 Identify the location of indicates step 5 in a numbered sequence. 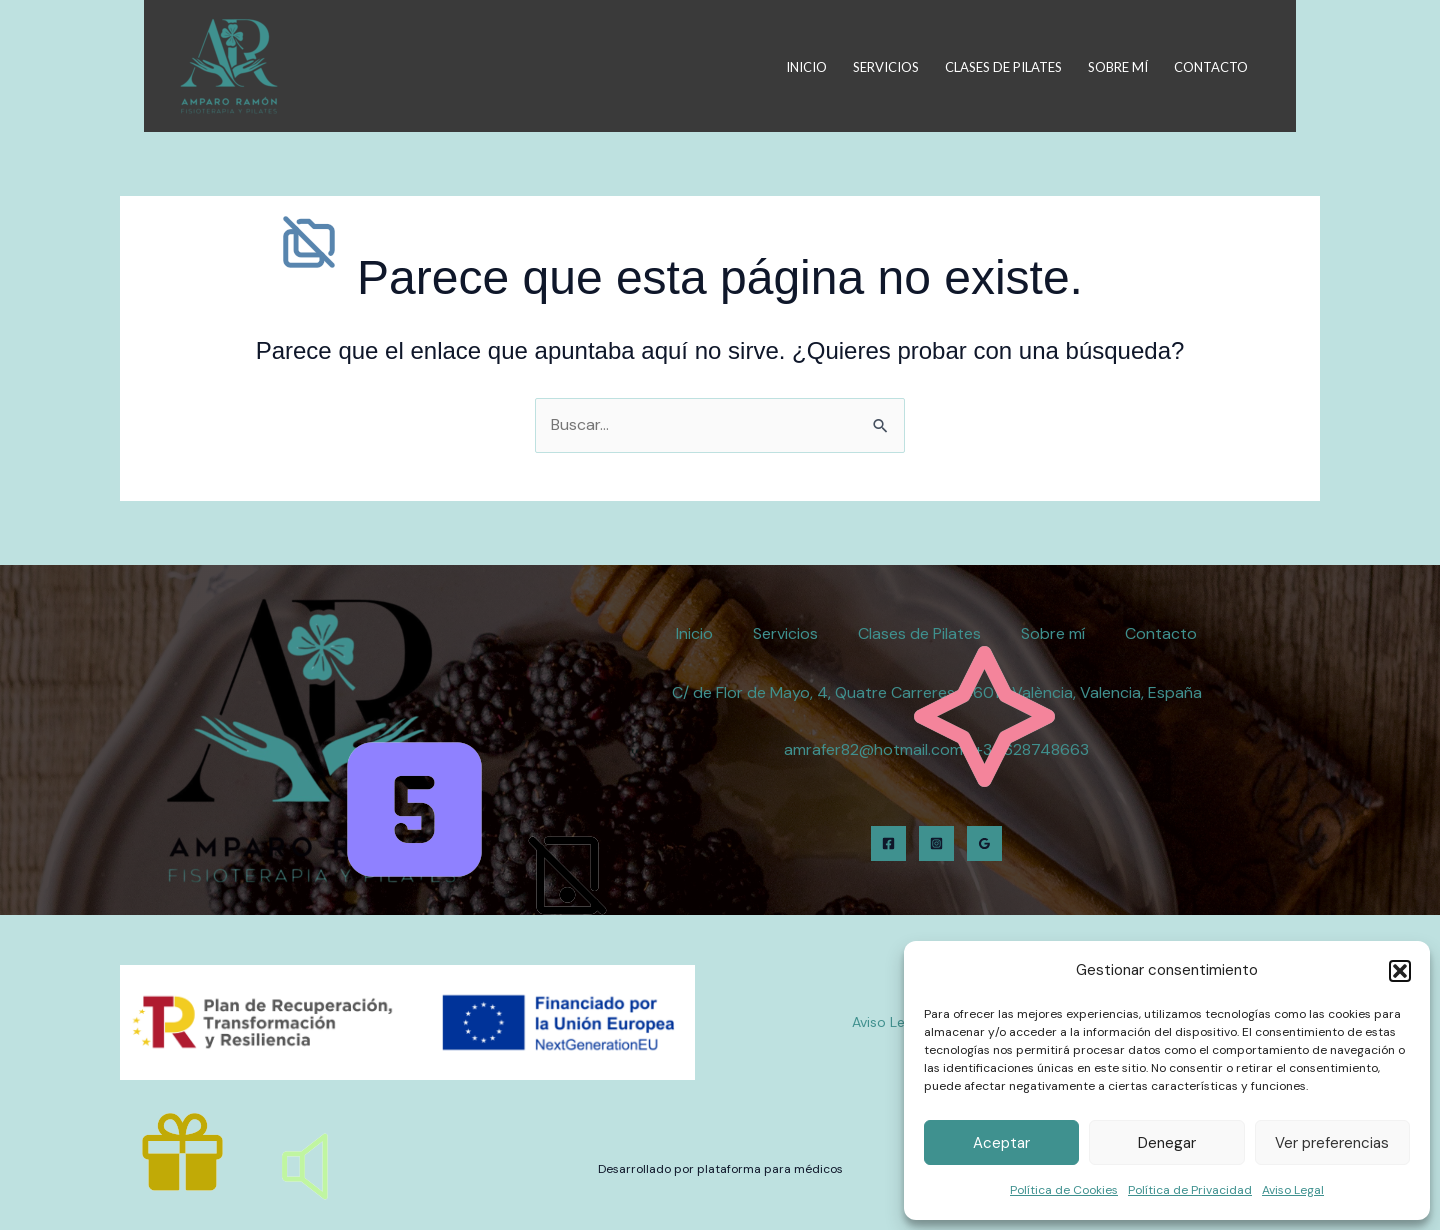
(414, 809).